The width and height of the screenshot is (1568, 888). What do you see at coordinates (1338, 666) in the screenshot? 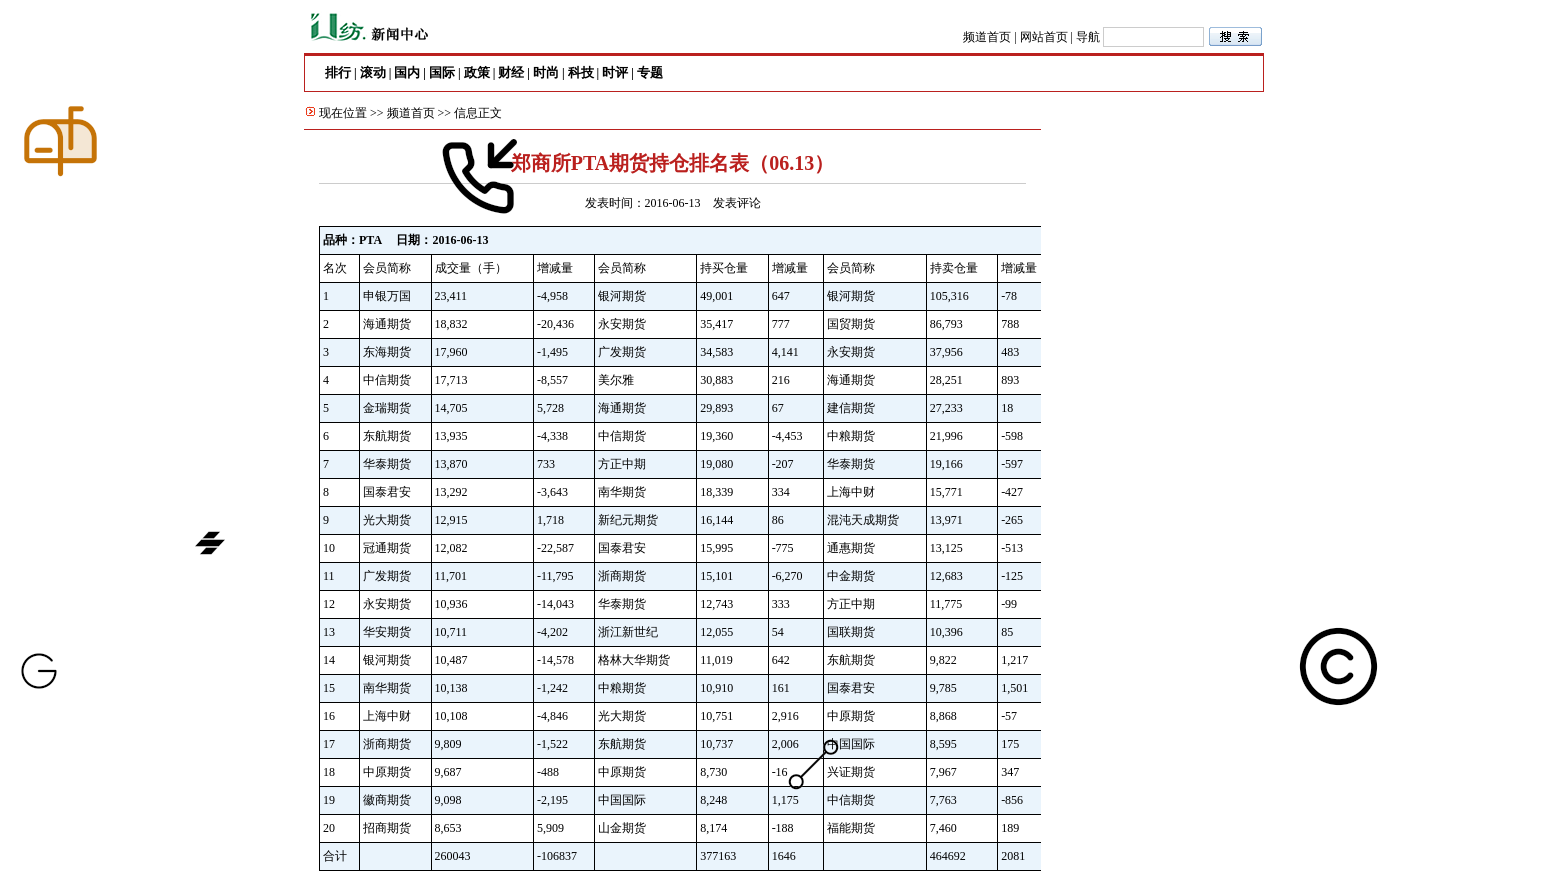
I see `indicates copyrighted content` at bounding box center [1338, 666].